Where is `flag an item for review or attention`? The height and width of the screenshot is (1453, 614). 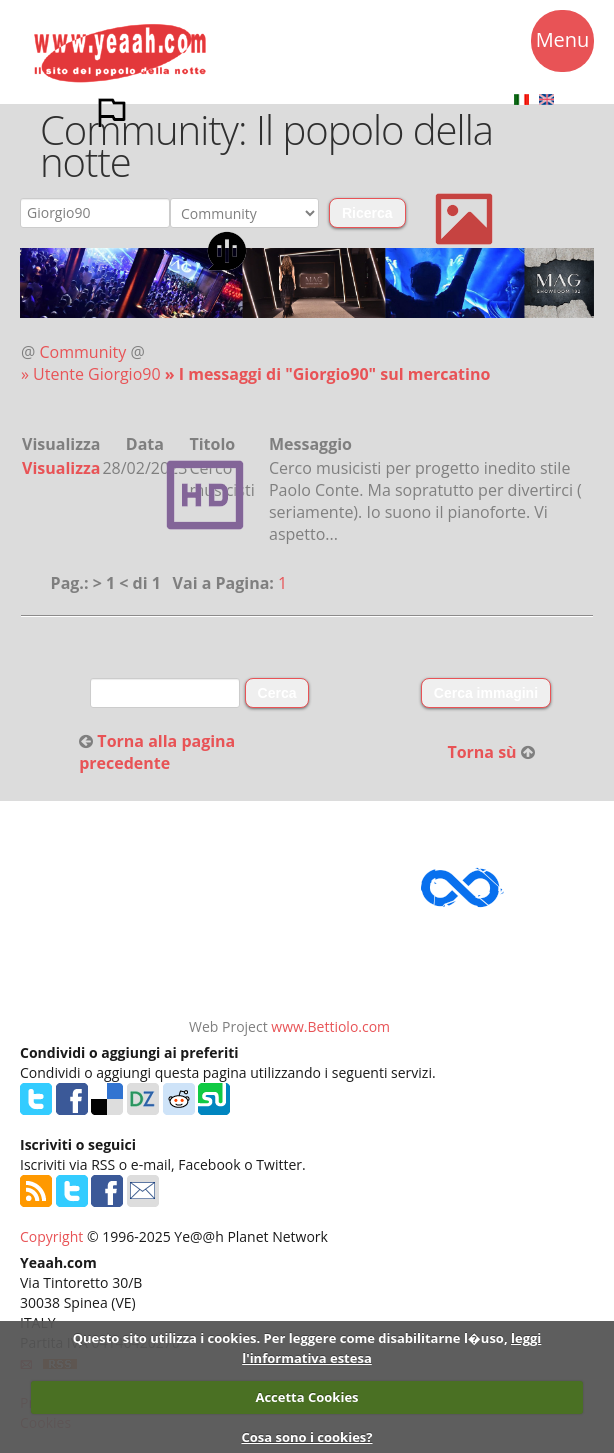 flag an item for review or attention is located at coordinates (112, 112).